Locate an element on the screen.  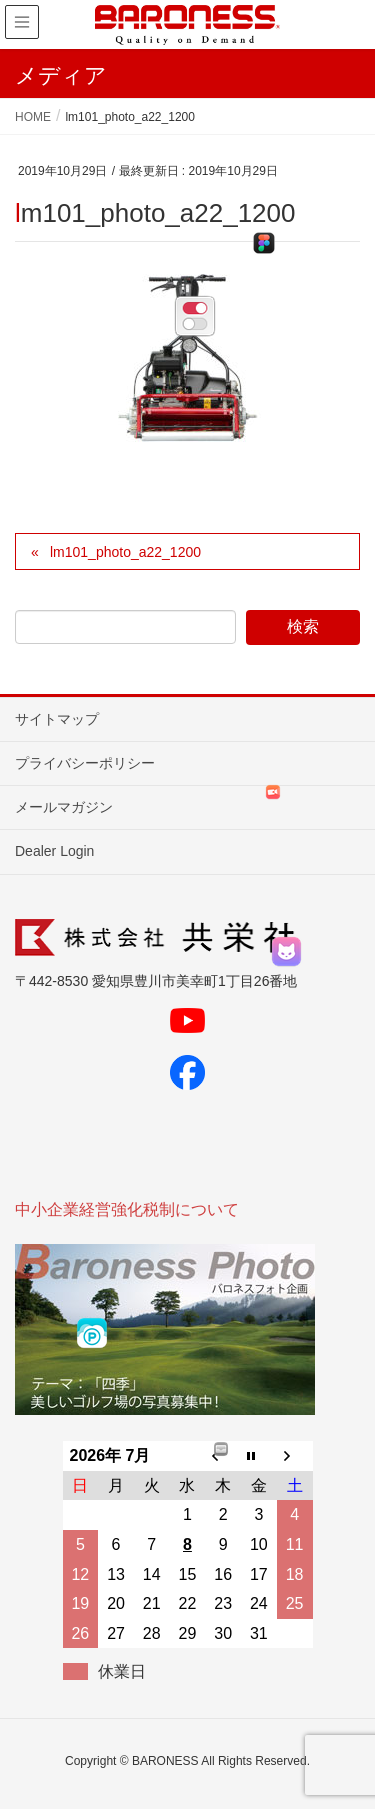
open the screen recorder app is located at coordinates (273, 792).